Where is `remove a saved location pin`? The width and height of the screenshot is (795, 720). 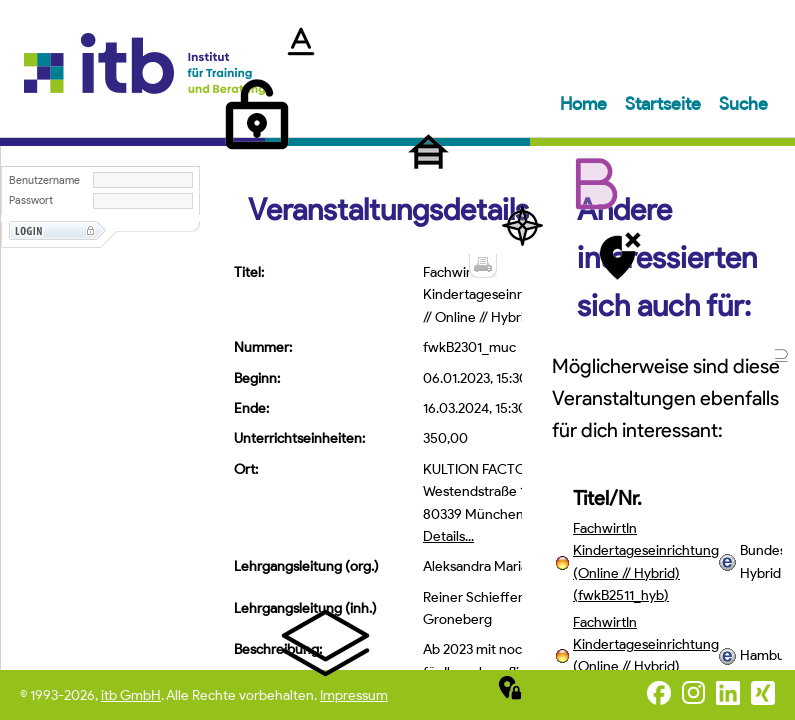 remove a saved location pin is located at coordinates (617, 255).